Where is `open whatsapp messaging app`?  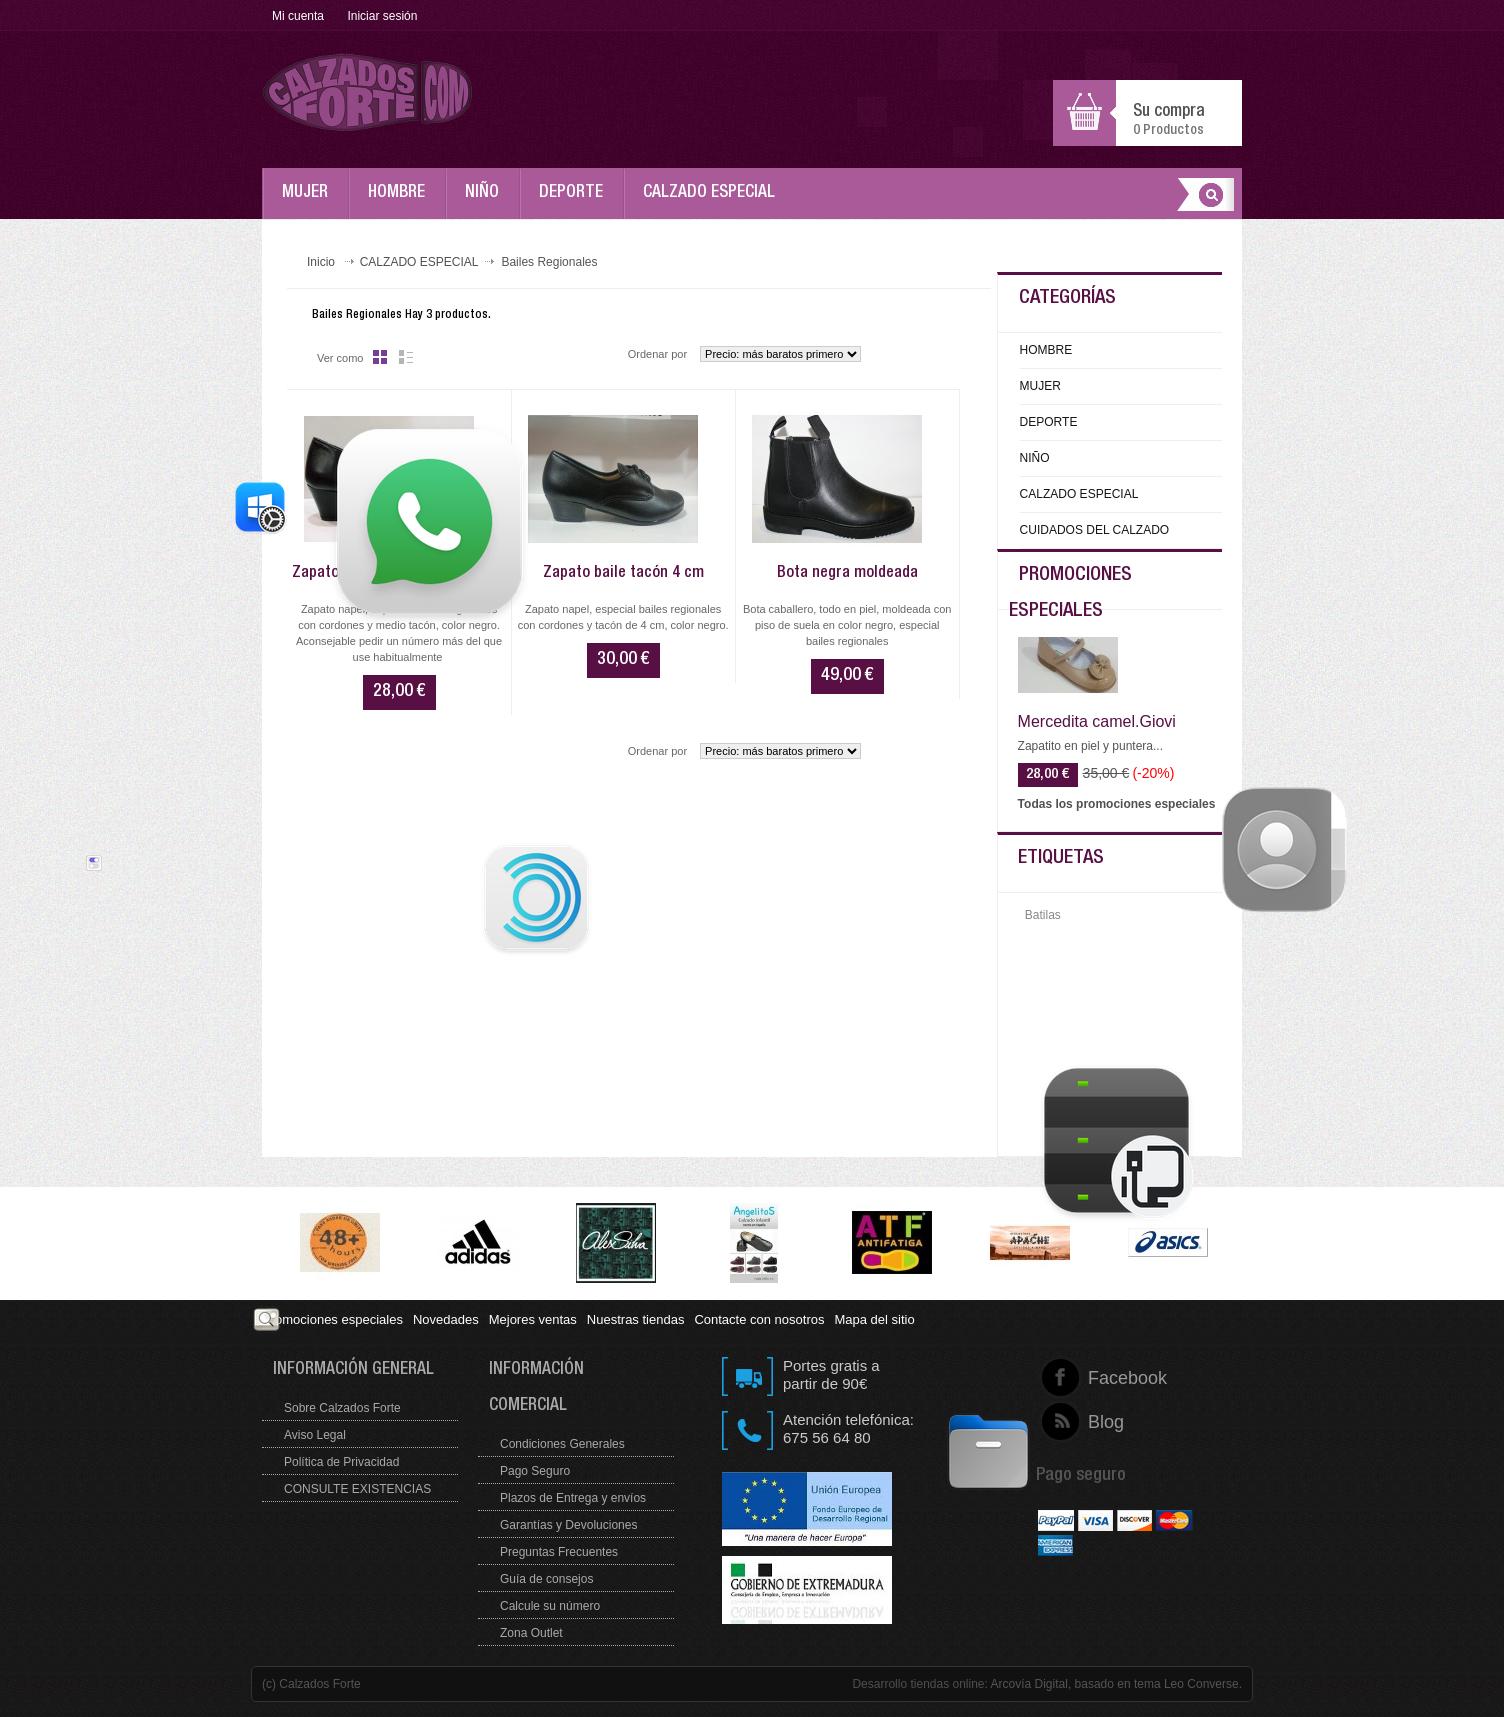
open whatsapp messaging app is located at coordinates (429, 521).